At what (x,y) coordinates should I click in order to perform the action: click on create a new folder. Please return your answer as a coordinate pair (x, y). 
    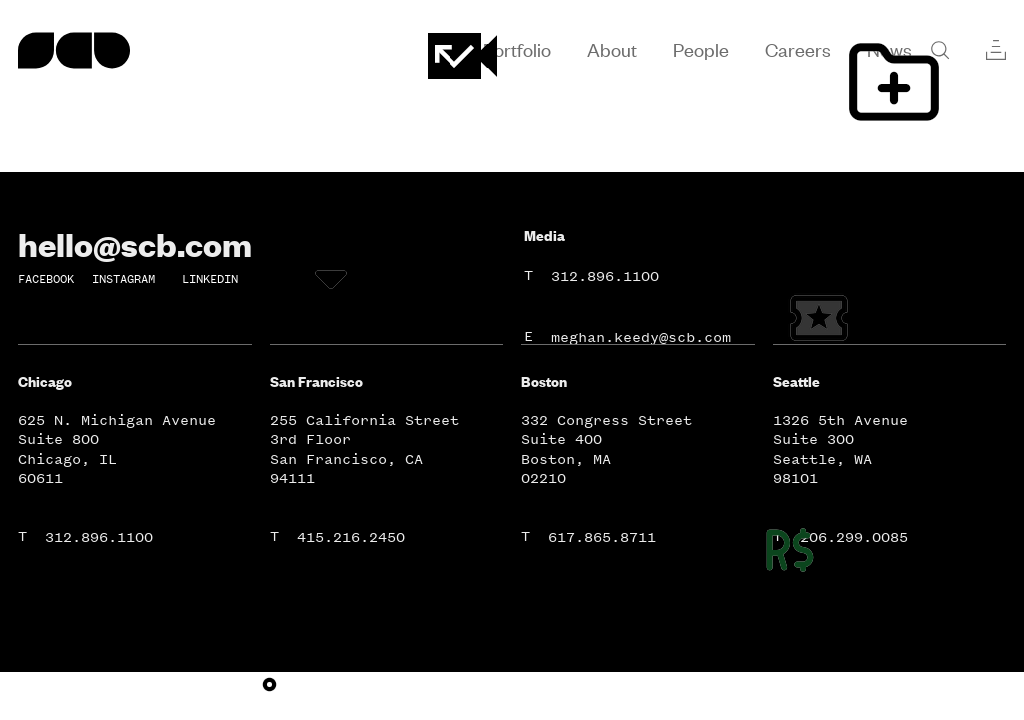
    Looking at the image, I should click on (894, 84).